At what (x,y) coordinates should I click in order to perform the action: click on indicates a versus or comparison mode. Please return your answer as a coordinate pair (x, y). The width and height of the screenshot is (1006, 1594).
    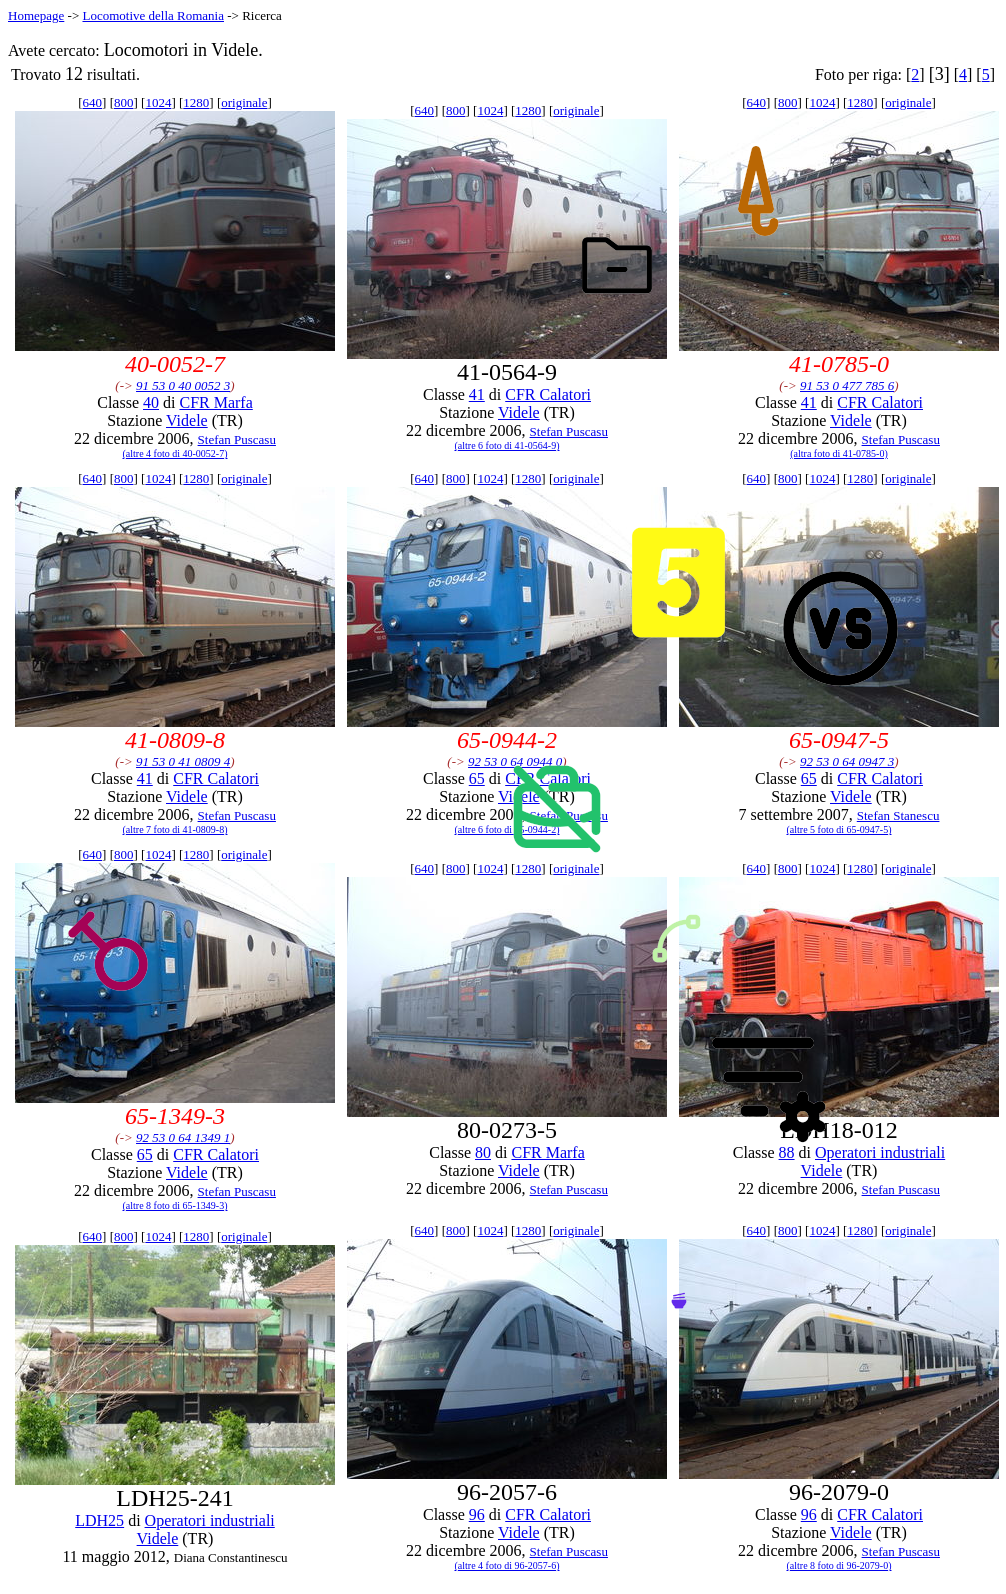
    Looking at the image, I should click on (840, 628).